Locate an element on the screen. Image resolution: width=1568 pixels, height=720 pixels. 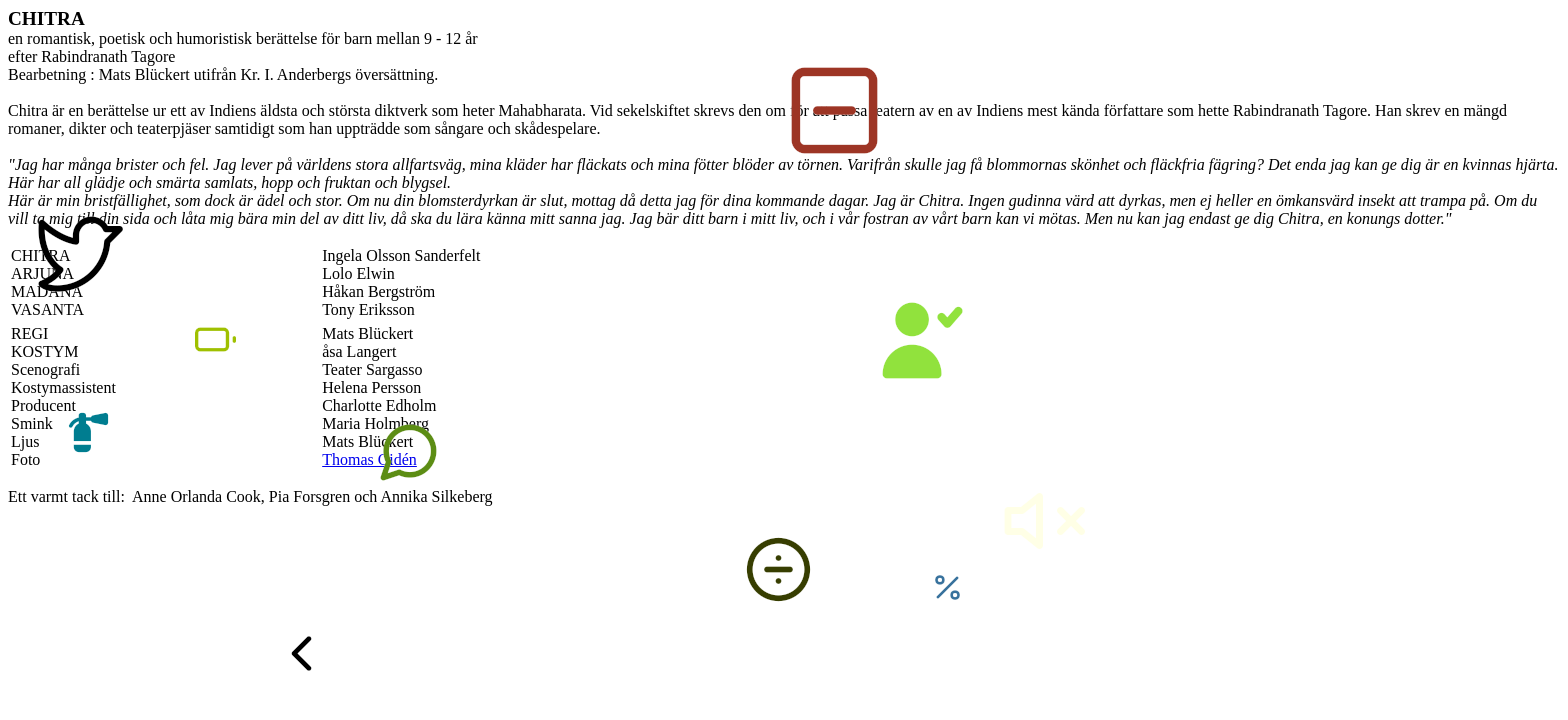
perform division calculation is located at coordinates (778, 569).